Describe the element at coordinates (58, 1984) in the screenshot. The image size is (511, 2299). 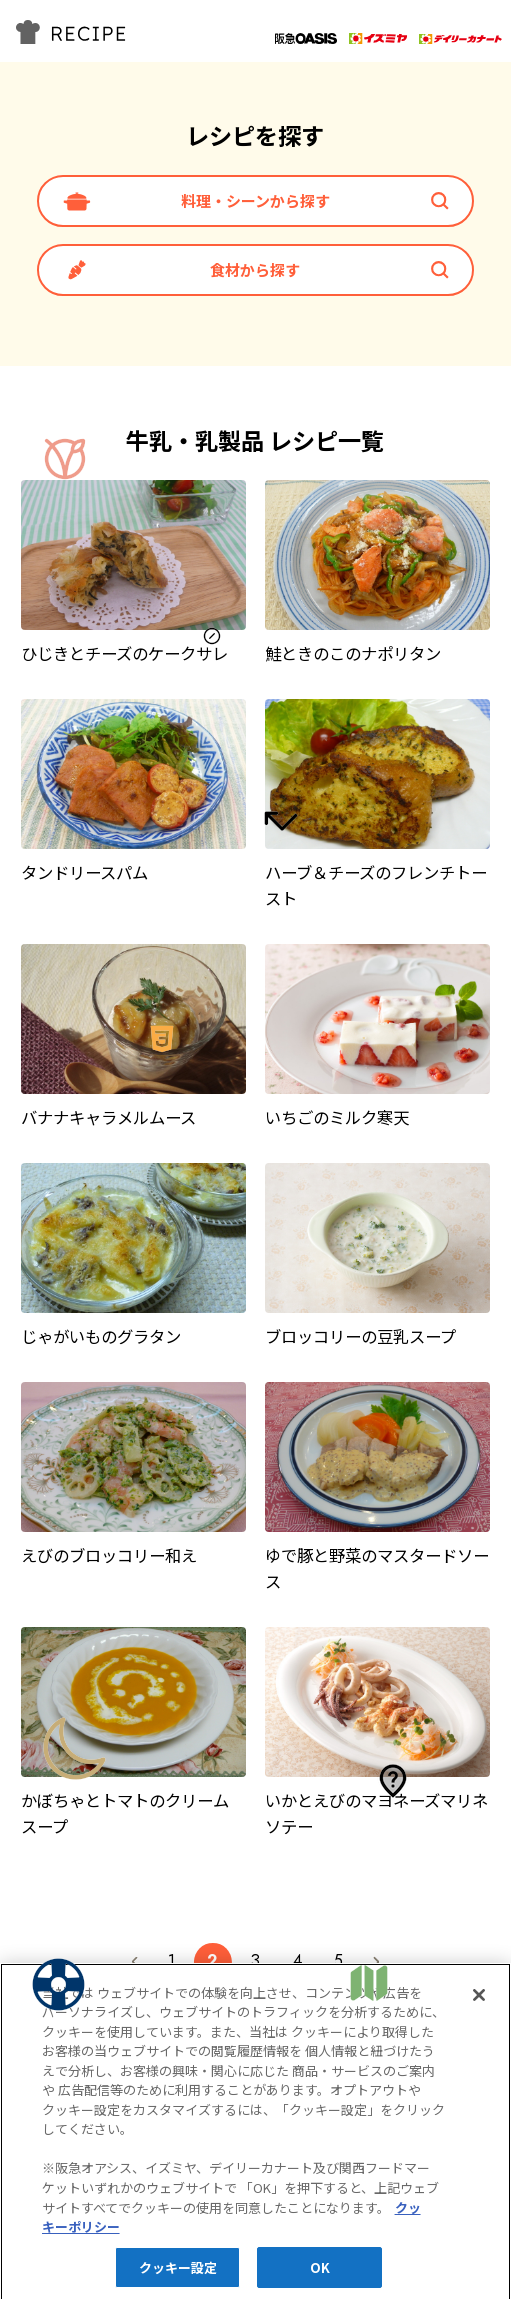
I see `access help or support center` at that location.